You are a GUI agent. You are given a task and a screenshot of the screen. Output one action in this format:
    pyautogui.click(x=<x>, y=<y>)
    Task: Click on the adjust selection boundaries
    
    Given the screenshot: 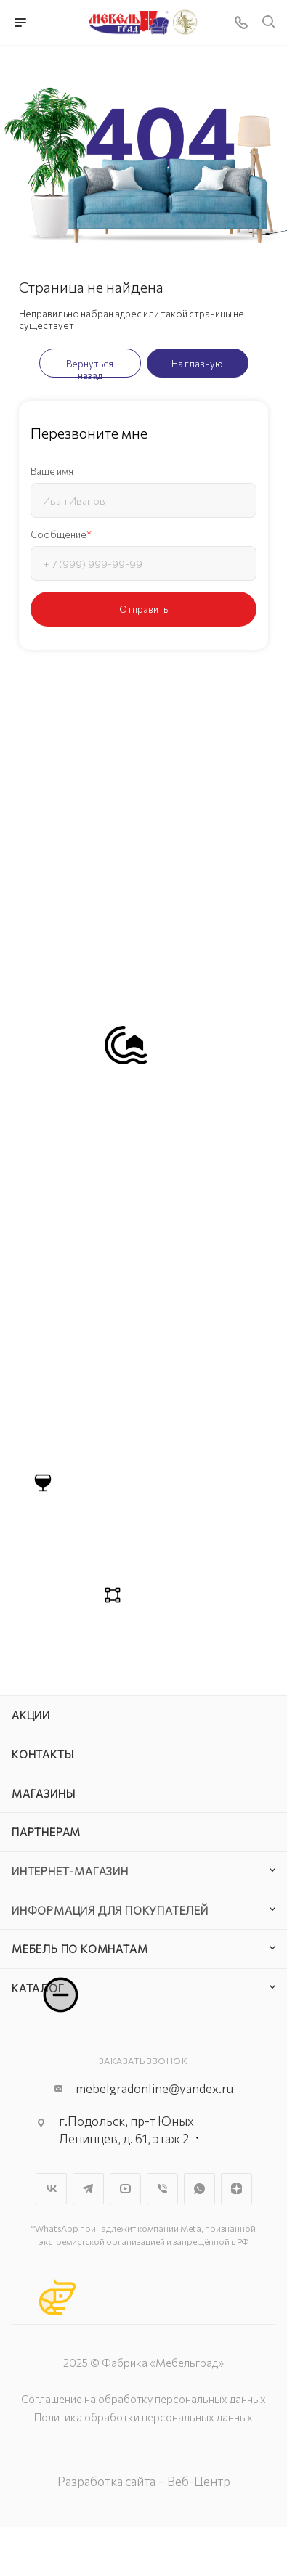 What is the action you would take?
    pyautogui.click(x=113, y=1595)
    